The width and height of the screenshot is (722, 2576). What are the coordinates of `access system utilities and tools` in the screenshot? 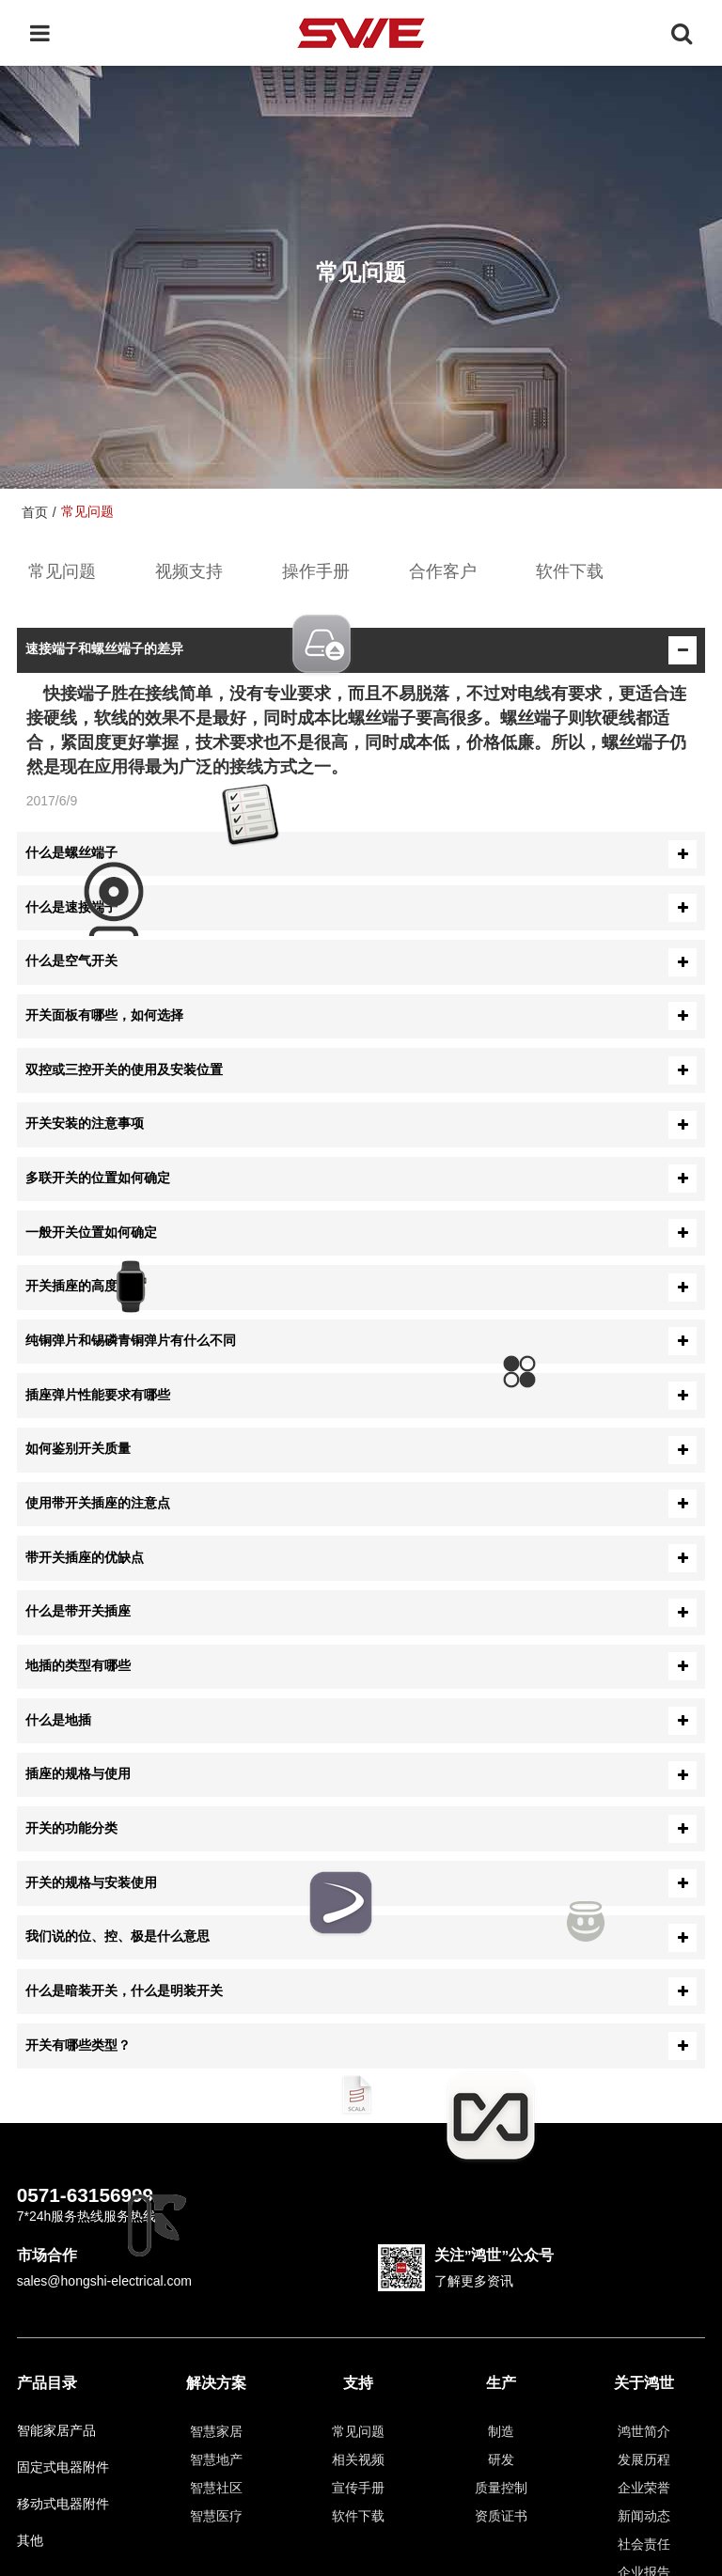 It's located at (159, 2225).